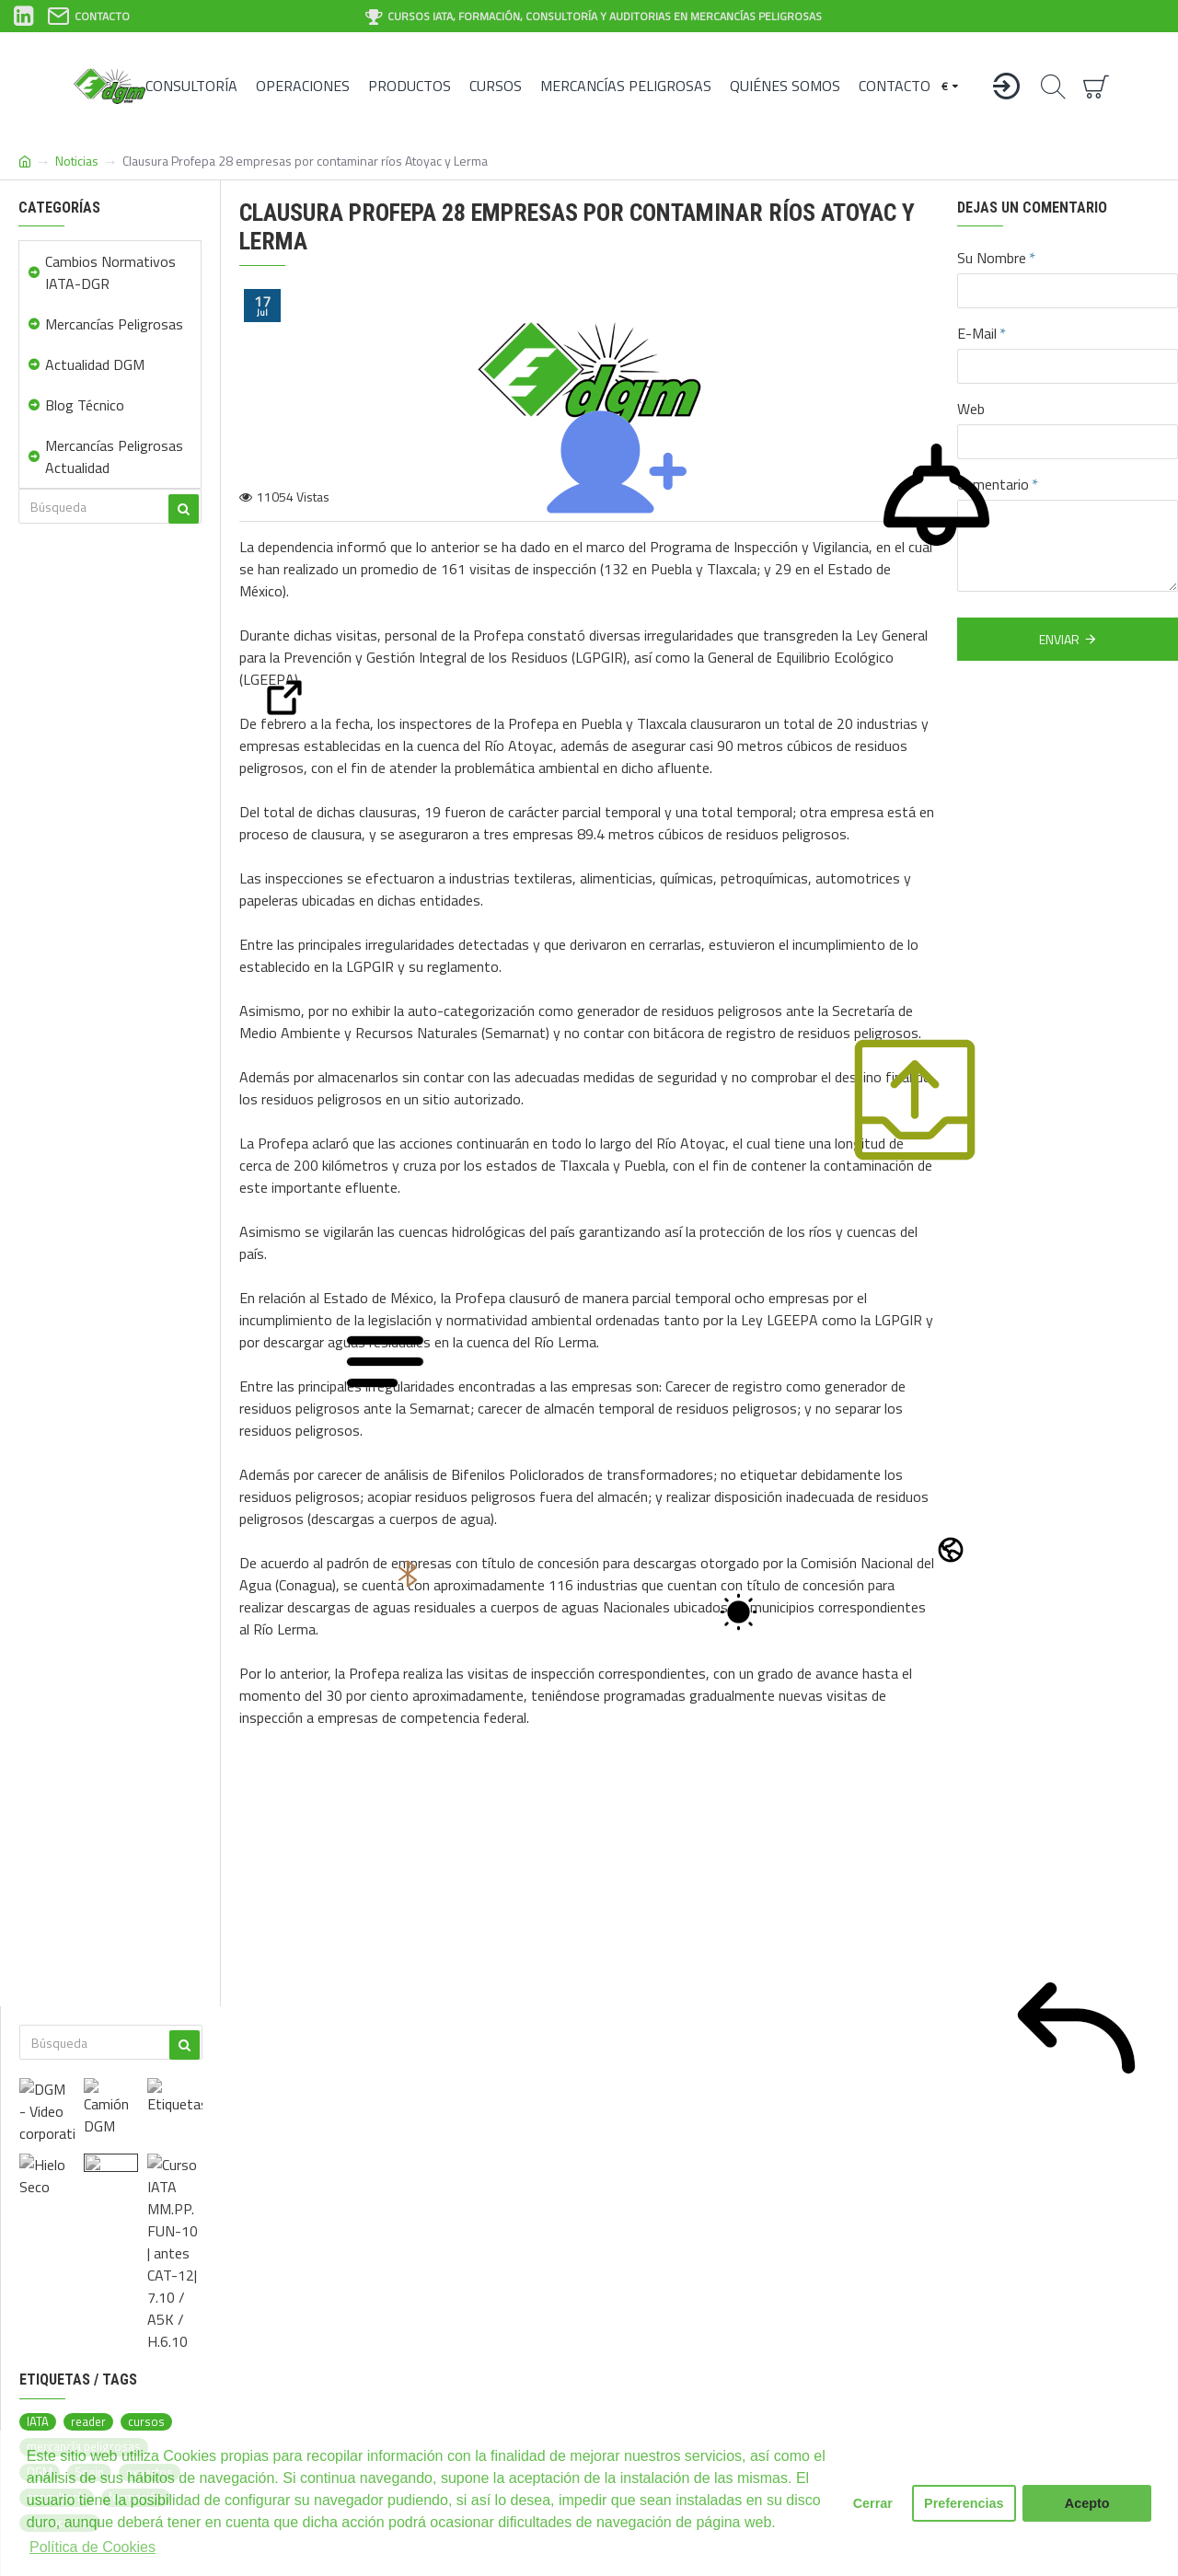  What do you see at coordinates (951, 1550) in the screenshot?
I see `switch to western hemisphere or Americas region` at bounding box center [951, 1550].